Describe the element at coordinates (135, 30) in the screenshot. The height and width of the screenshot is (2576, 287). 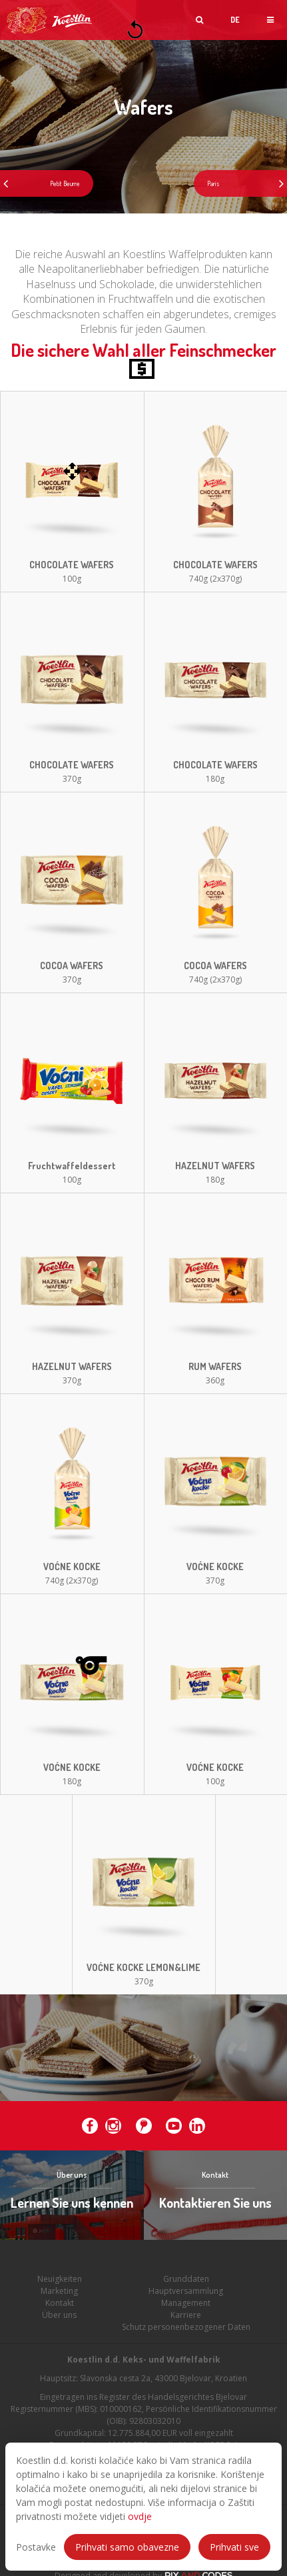
I see `replay or restart current media` at that location.